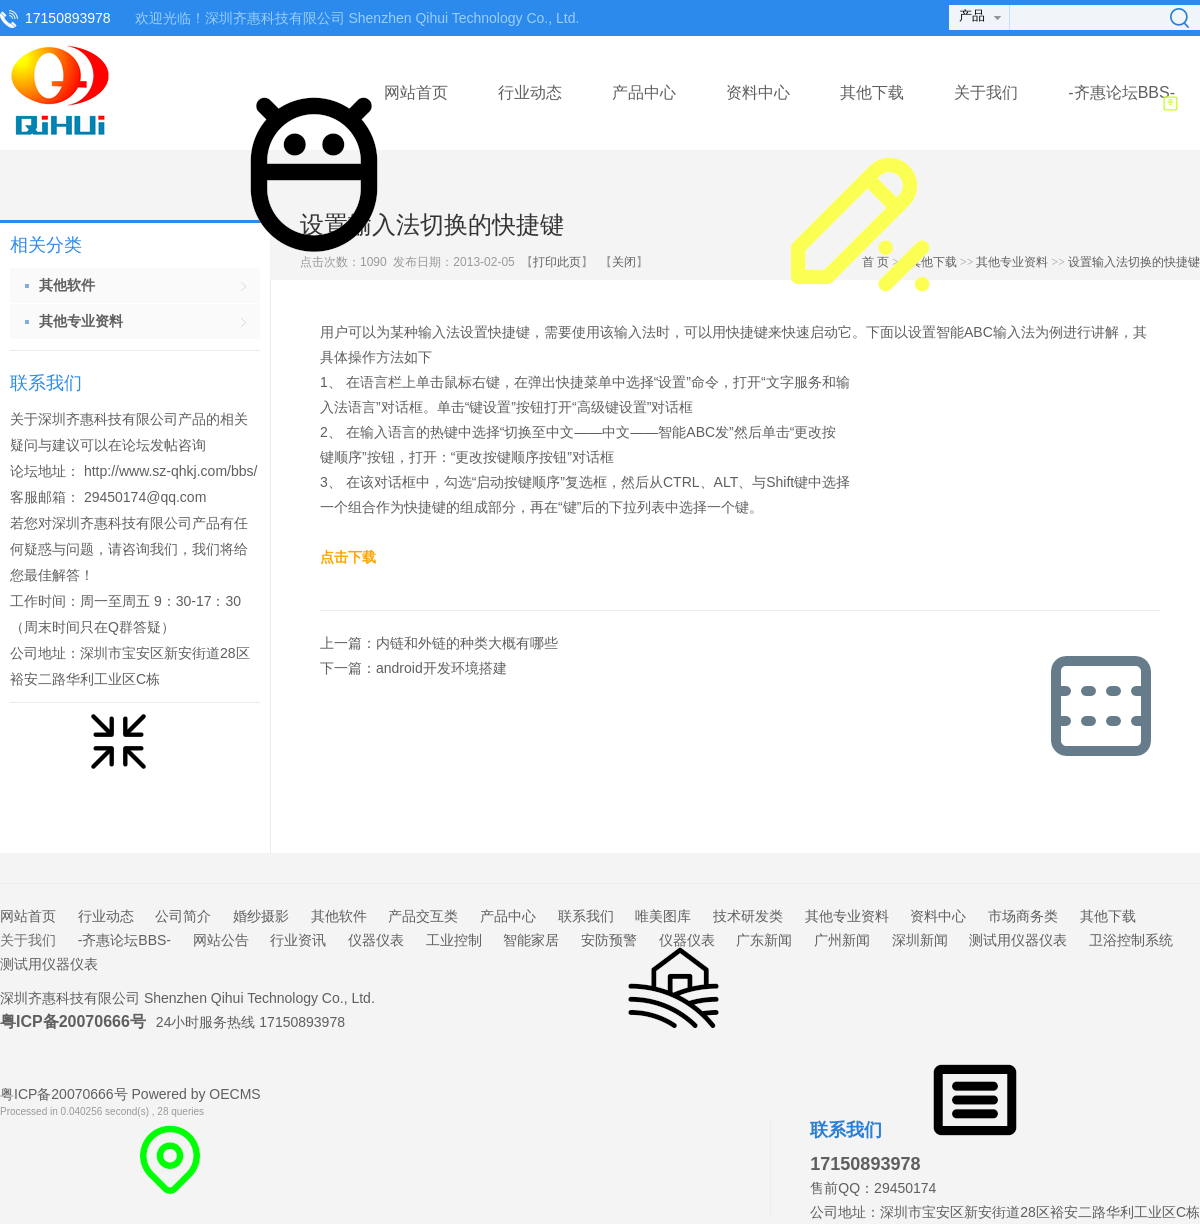 The width and height of the screenshot is (1200, 1224). What do you see at coordinates (1101, 706) in the screenshot?
I see `toggle top and bottom panel layout` at bounding box center [1101, 706].